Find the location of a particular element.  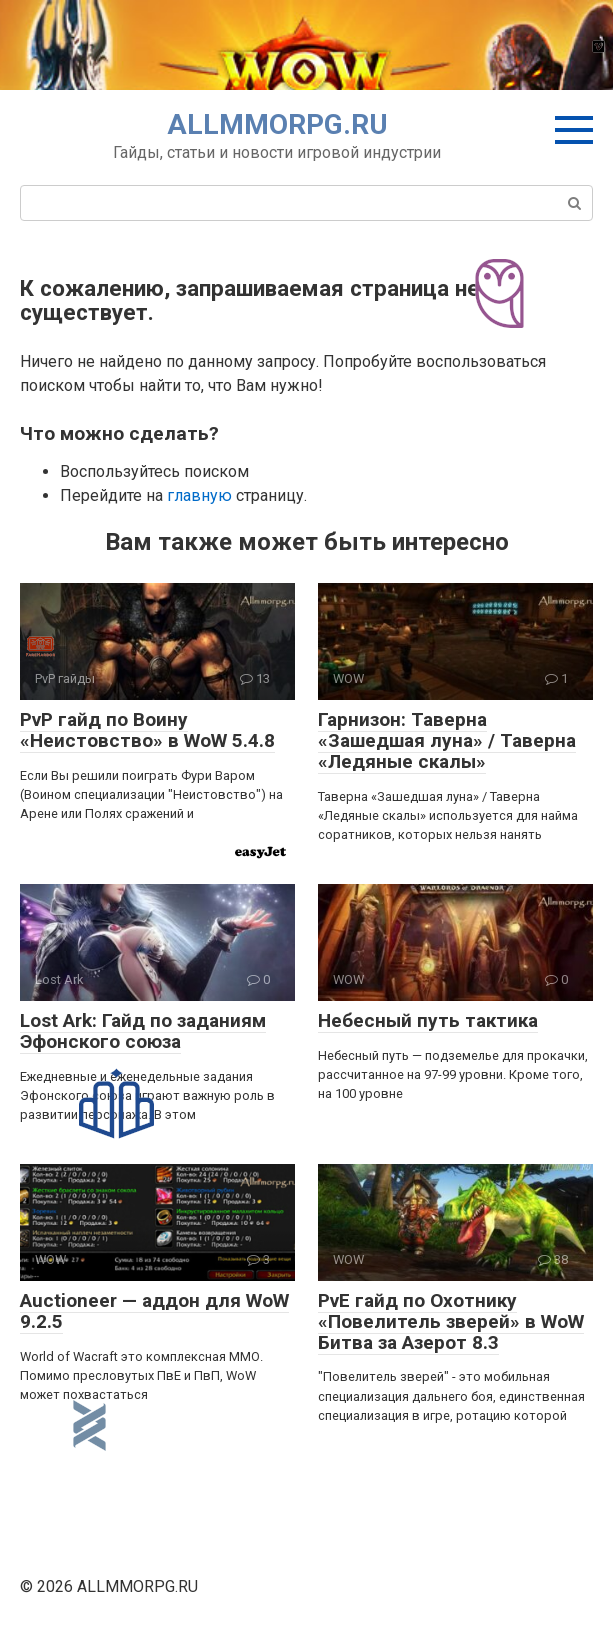

backbone.js framework logo is located at coordinates (116, 1103).